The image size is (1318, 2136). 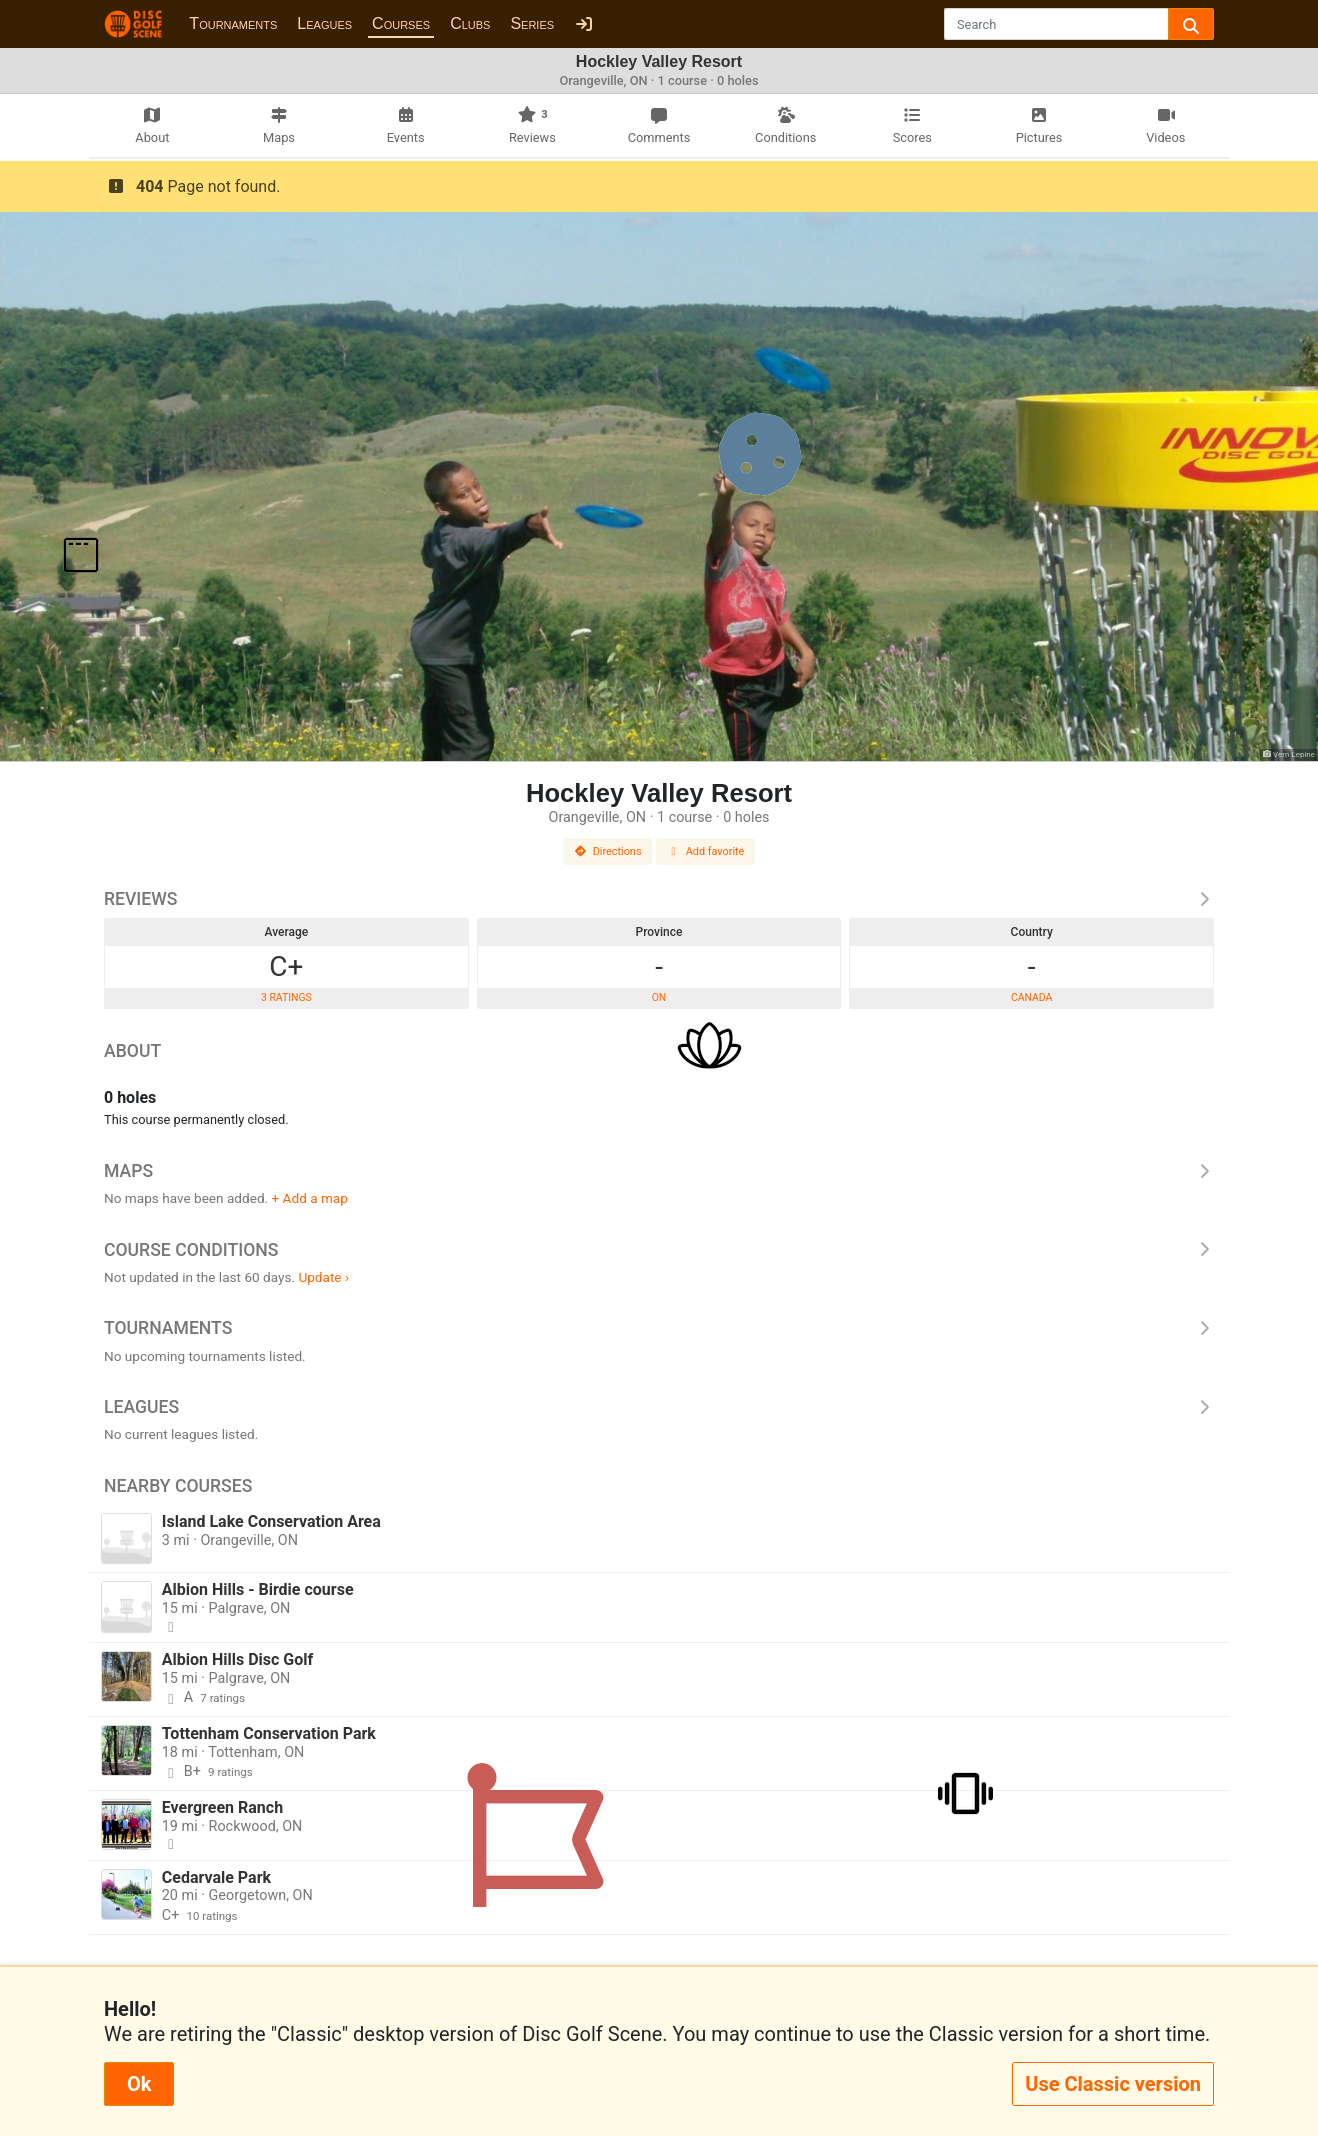 What do you see at coordinates (760, 454) in the screenshot?
I see `manage cookie preferences` at bounding box center [760, 454].